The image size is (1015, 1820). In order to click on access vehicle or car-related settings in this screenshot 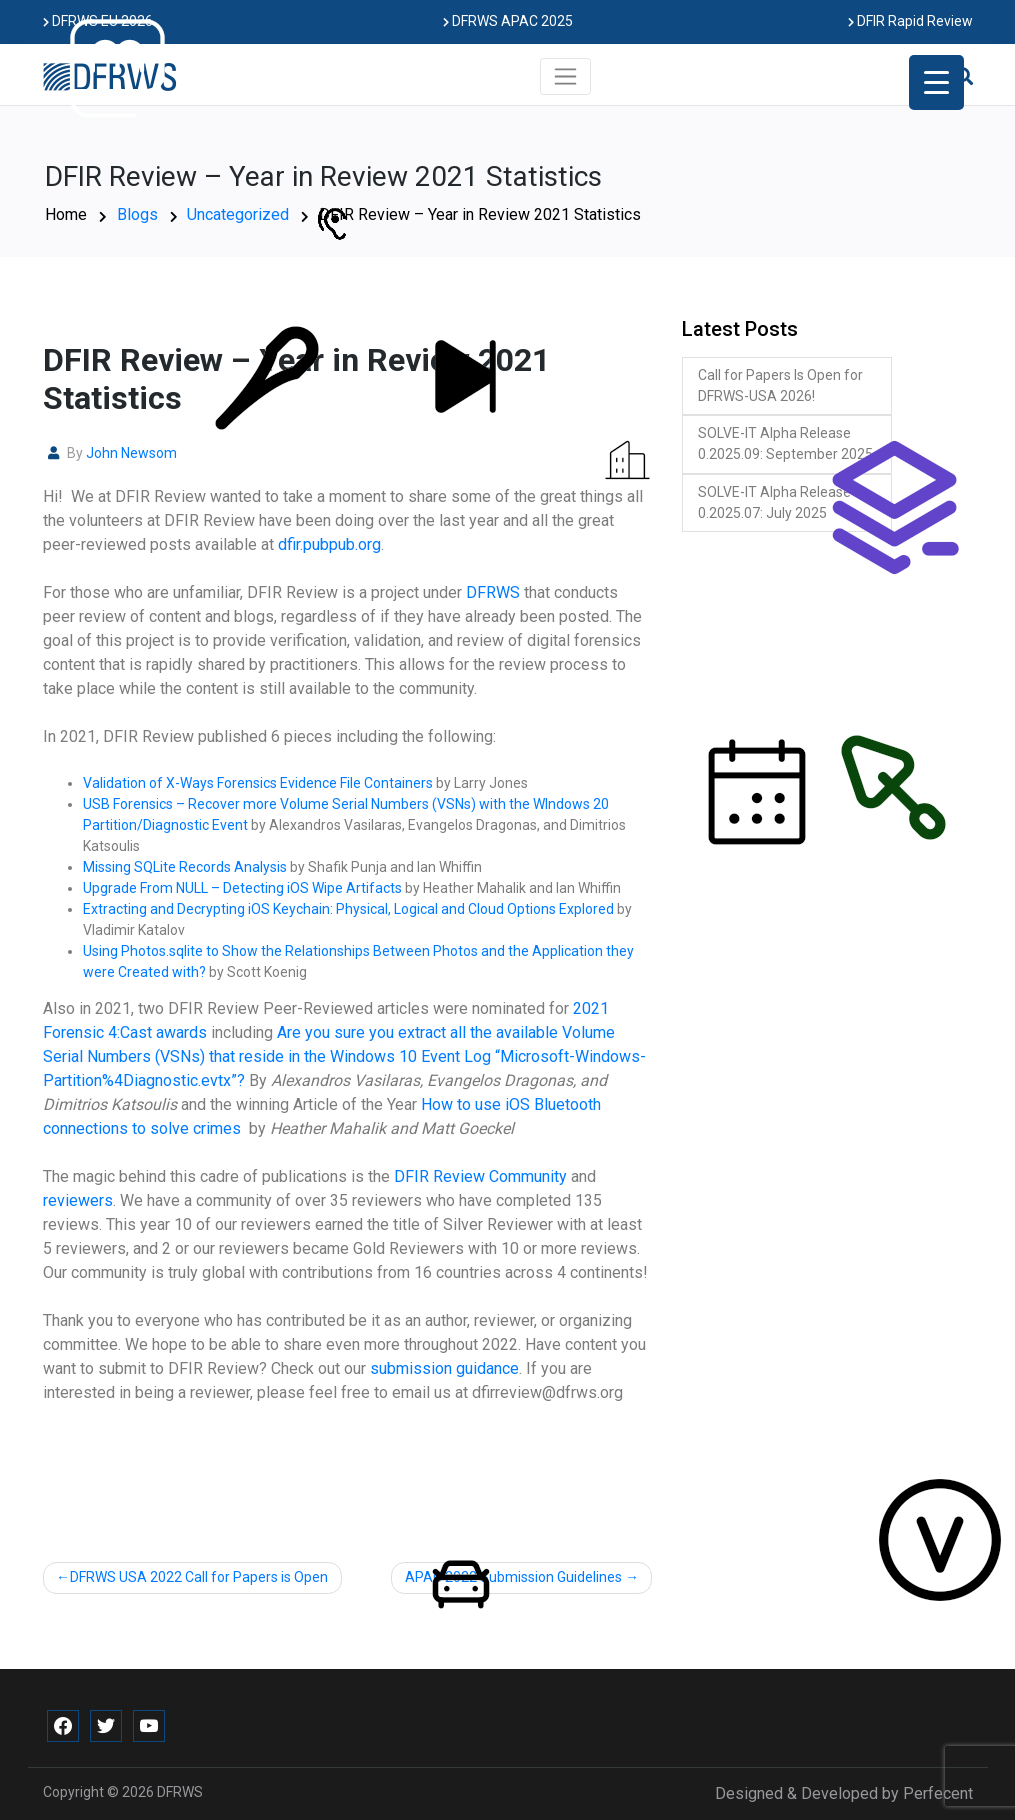, I will do `click(461, 1583)`.